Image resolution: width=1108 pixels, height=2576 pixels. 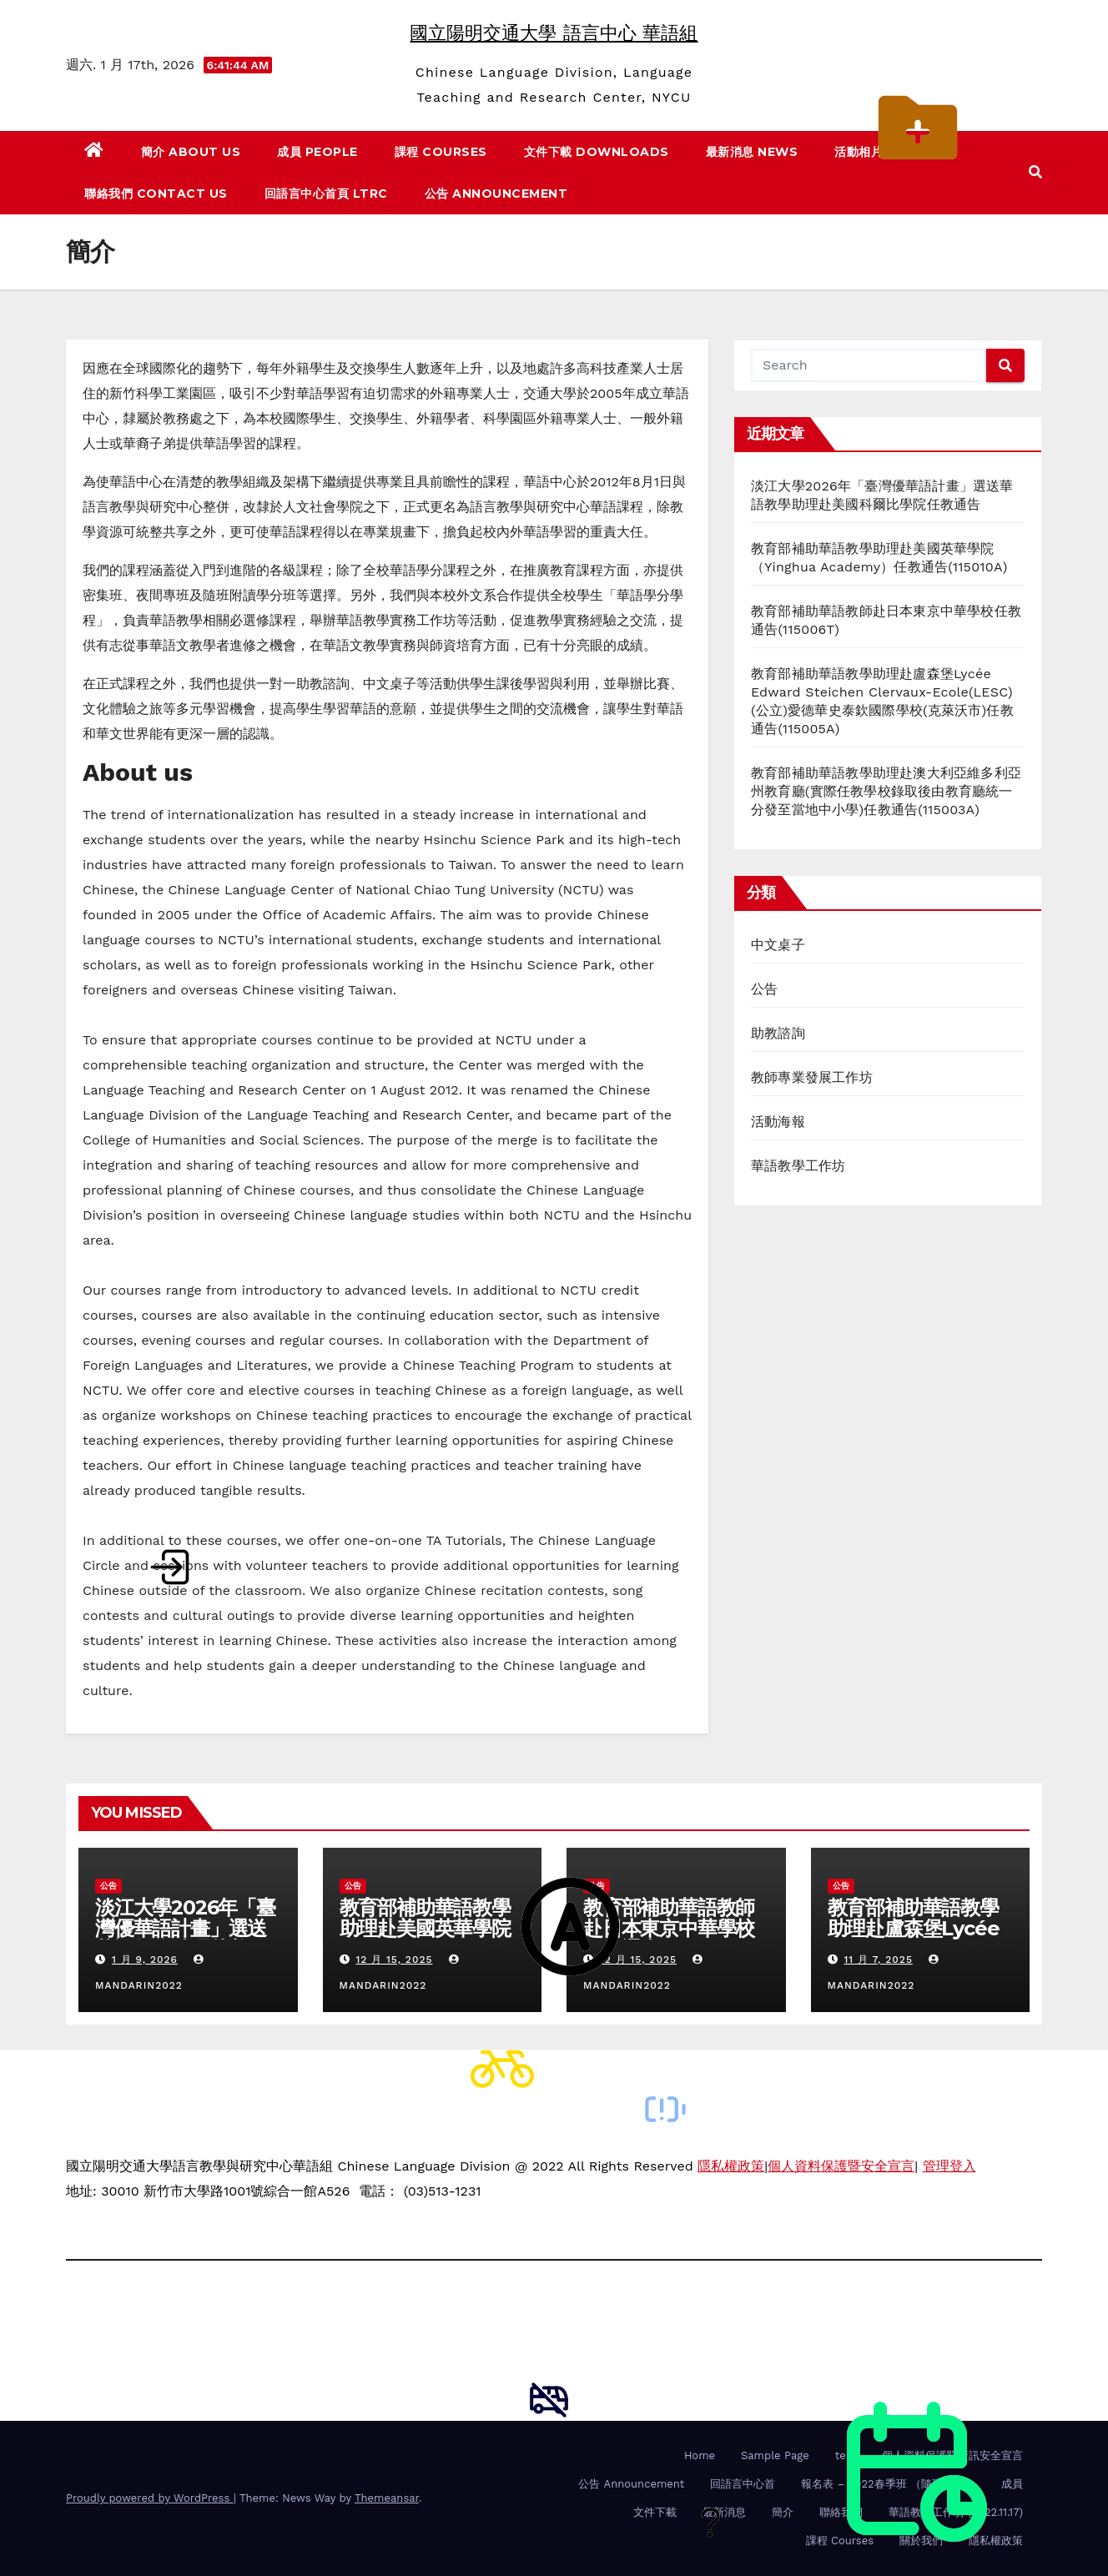 I want to click on indicates low battery warning, so click(x=665, y=2109).